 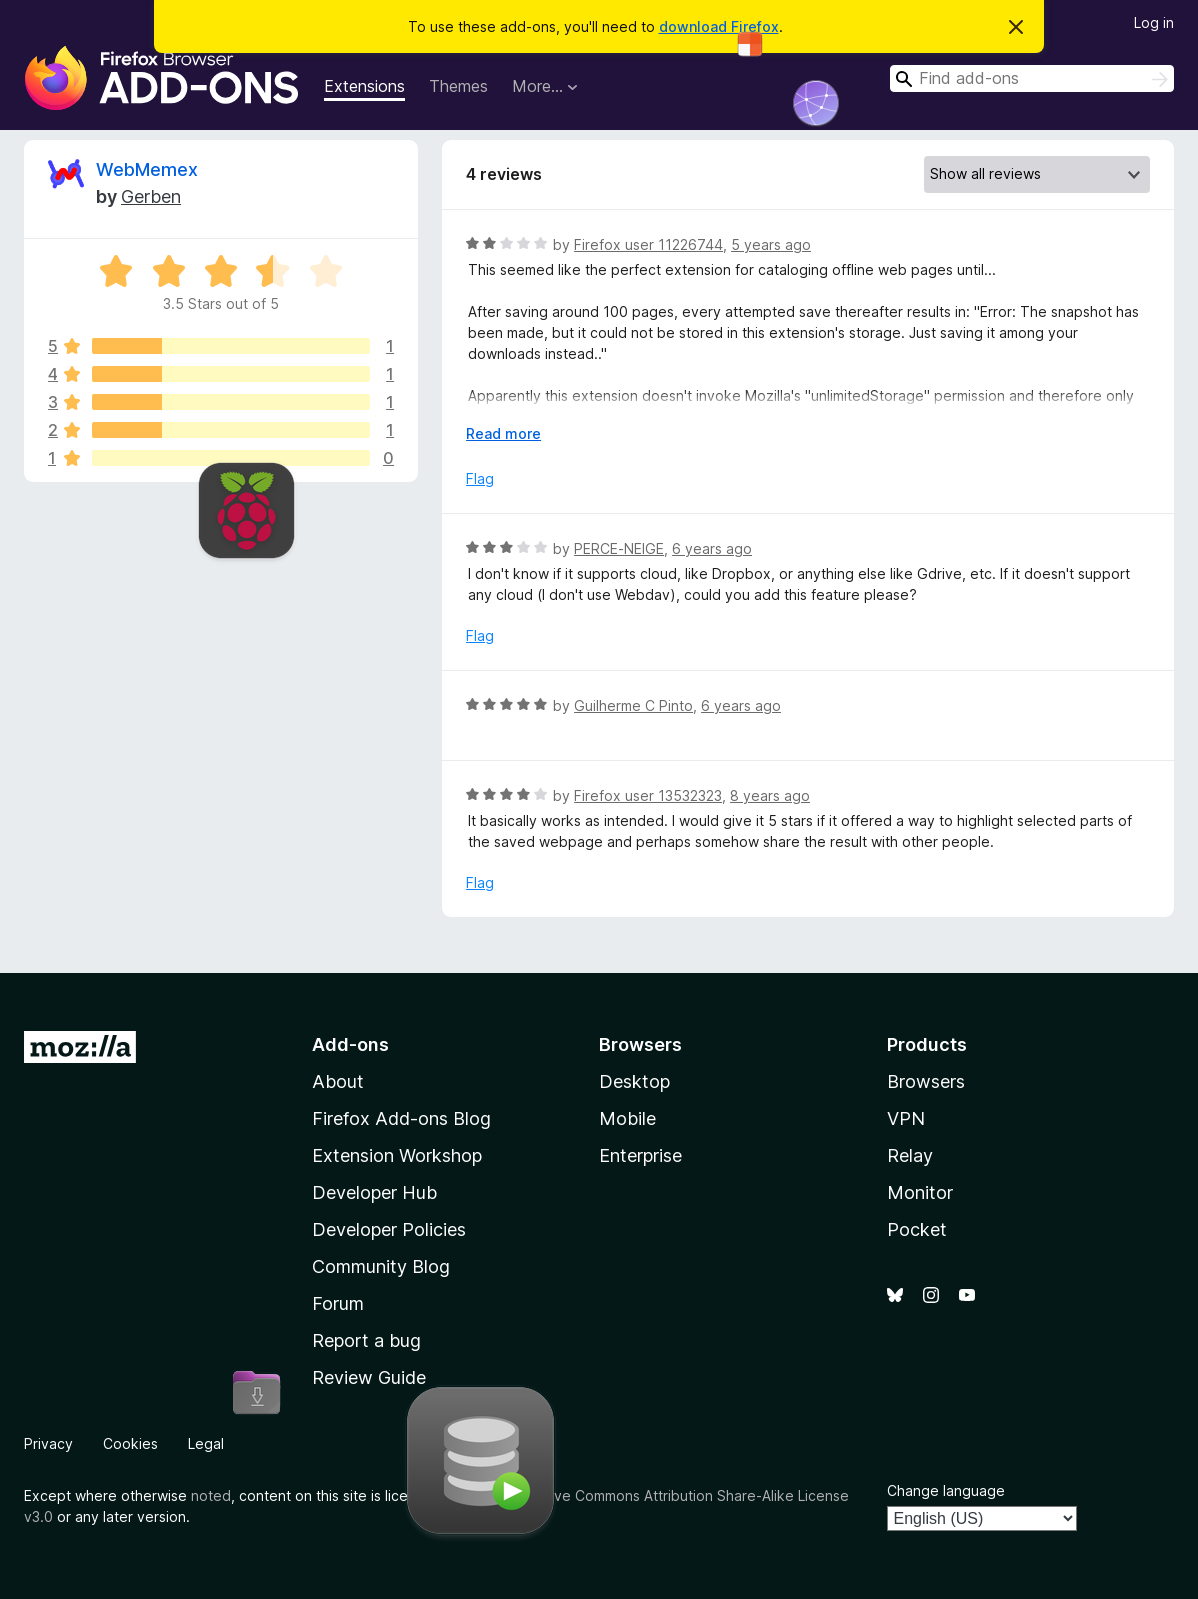 I want to click on access your downloads folder, so click(x=256, y=1392).